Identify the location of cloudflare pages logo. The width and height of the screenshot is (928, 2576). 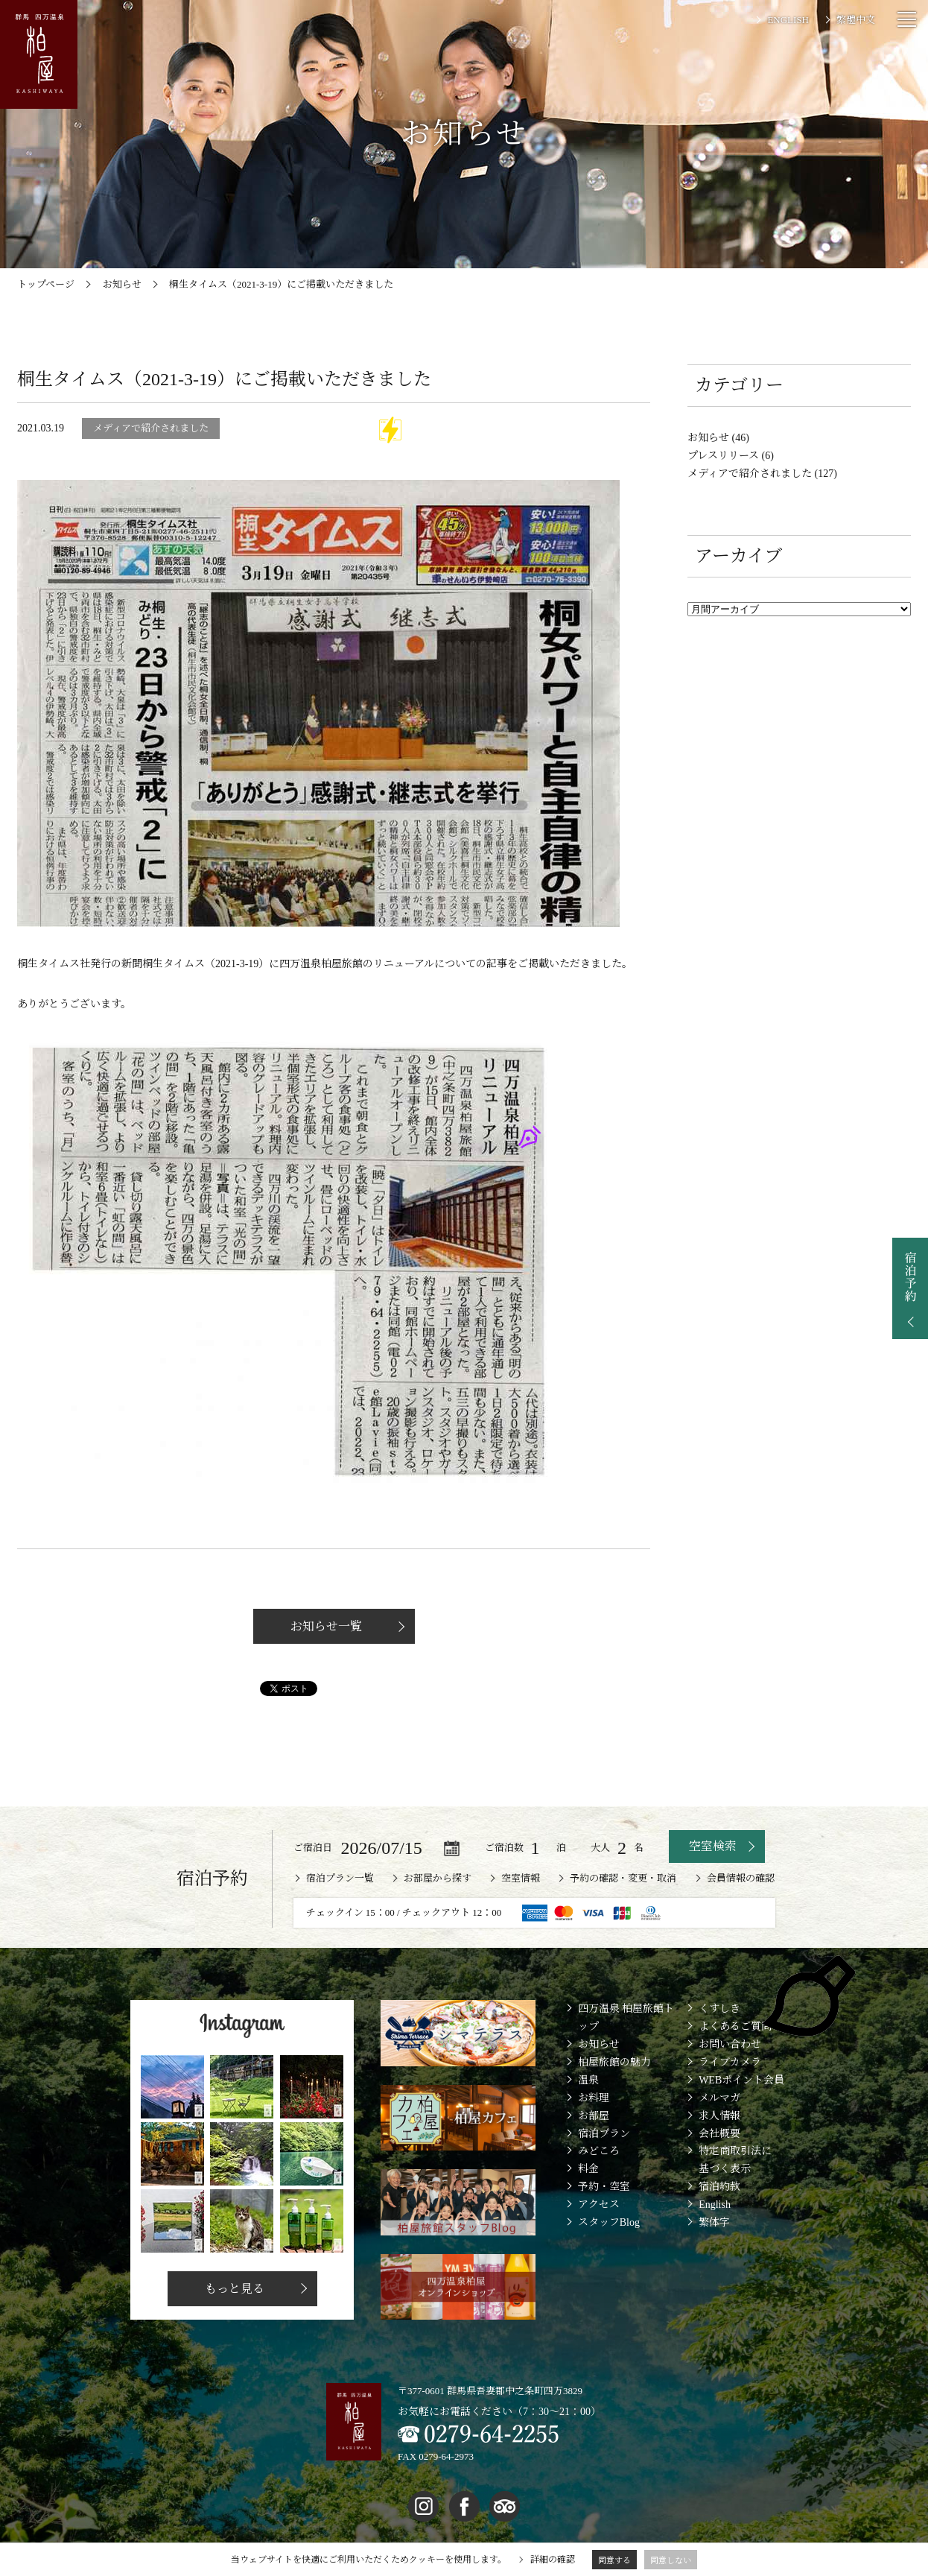
(390, 430).